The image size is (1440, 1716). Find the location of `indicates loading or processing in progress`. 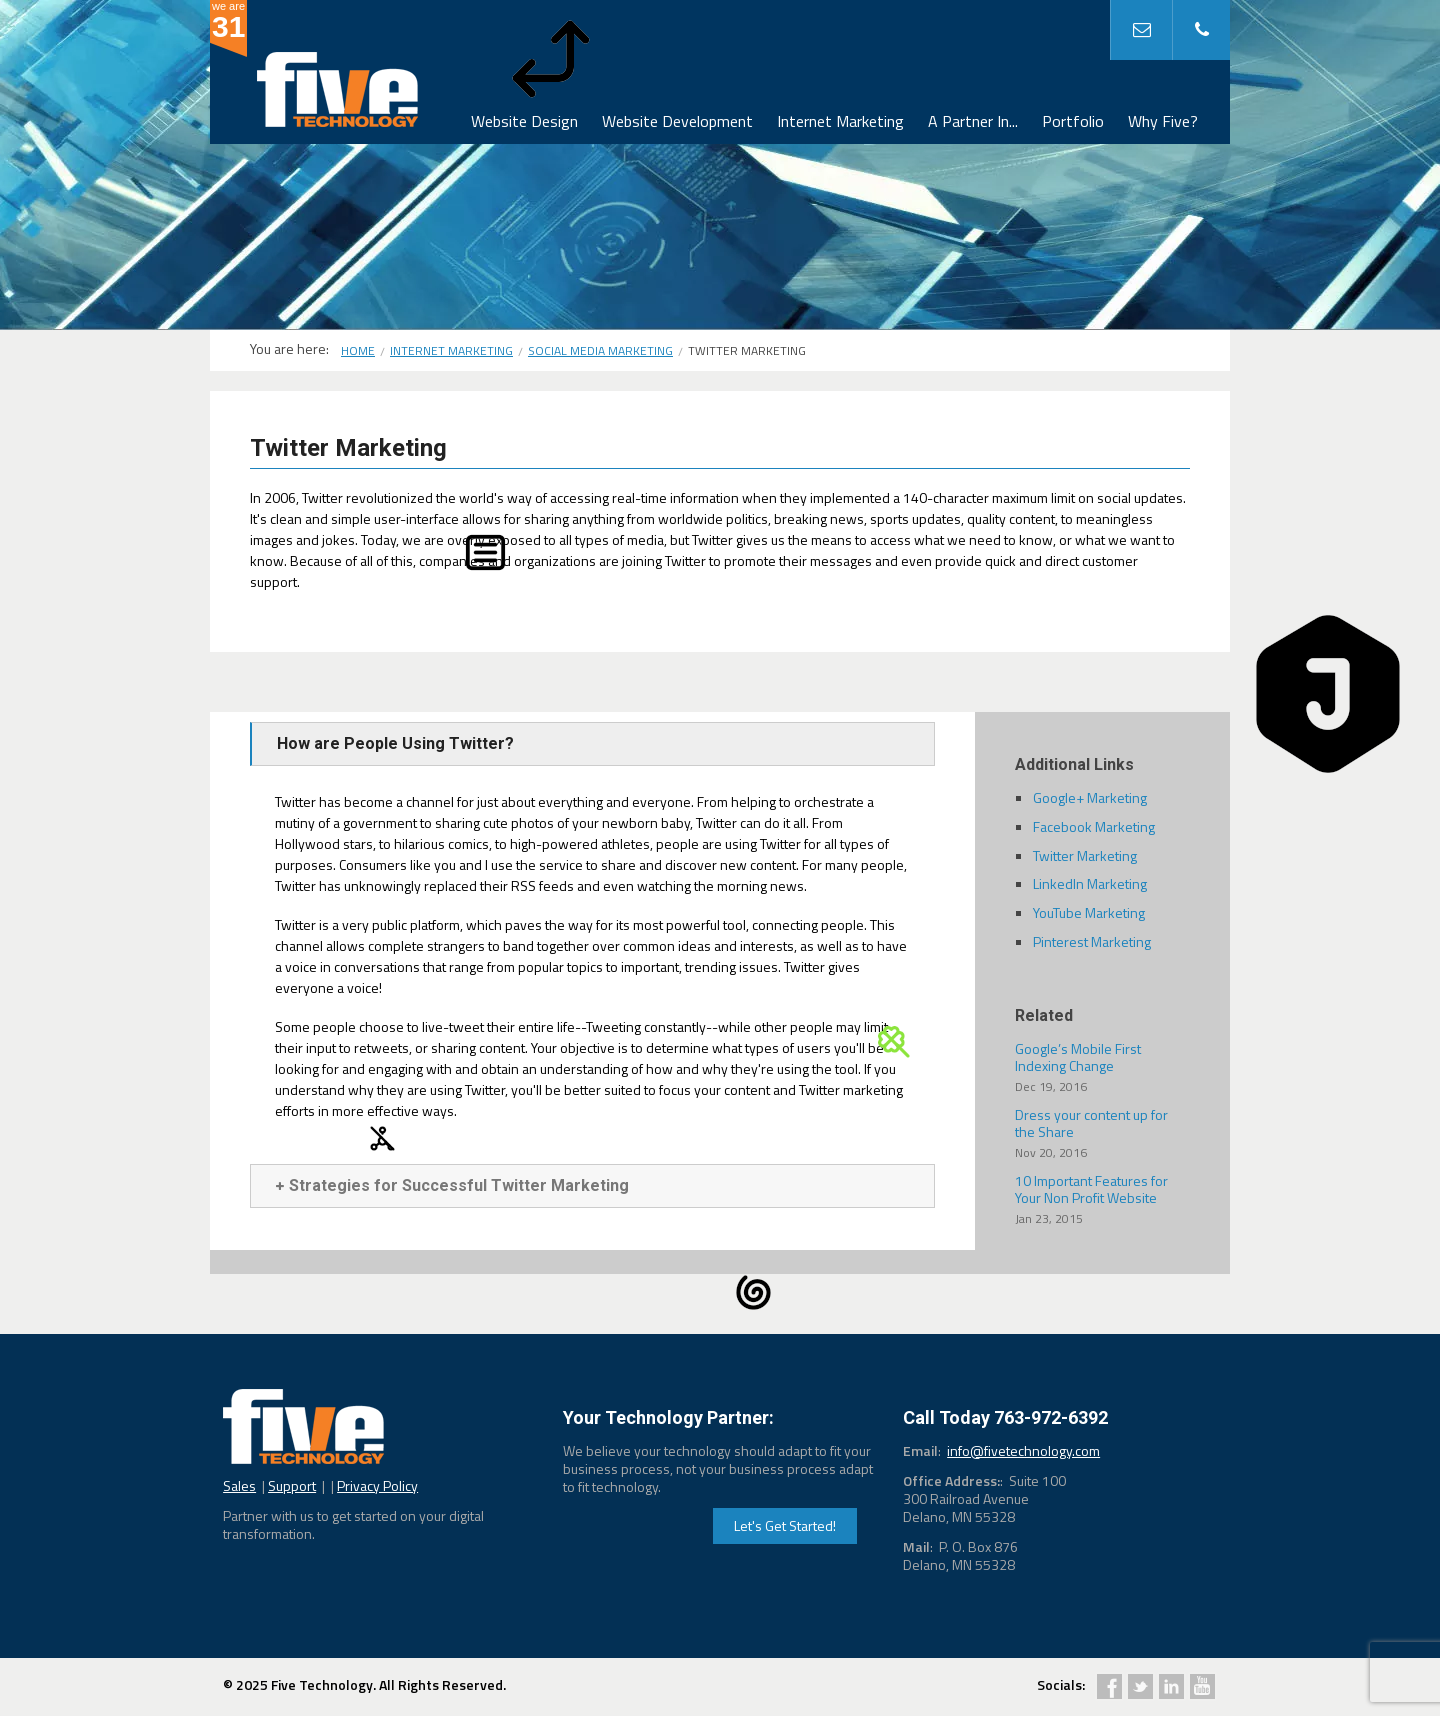

indicates loading or processing in progress is located at coordinates (753, 1292).